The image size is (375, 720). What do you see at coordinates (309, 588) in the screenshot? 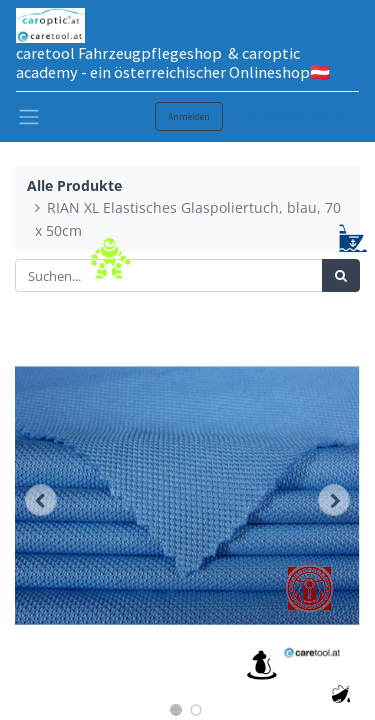
I see `access game avatar or player profile` at bounding box center [309, 588].